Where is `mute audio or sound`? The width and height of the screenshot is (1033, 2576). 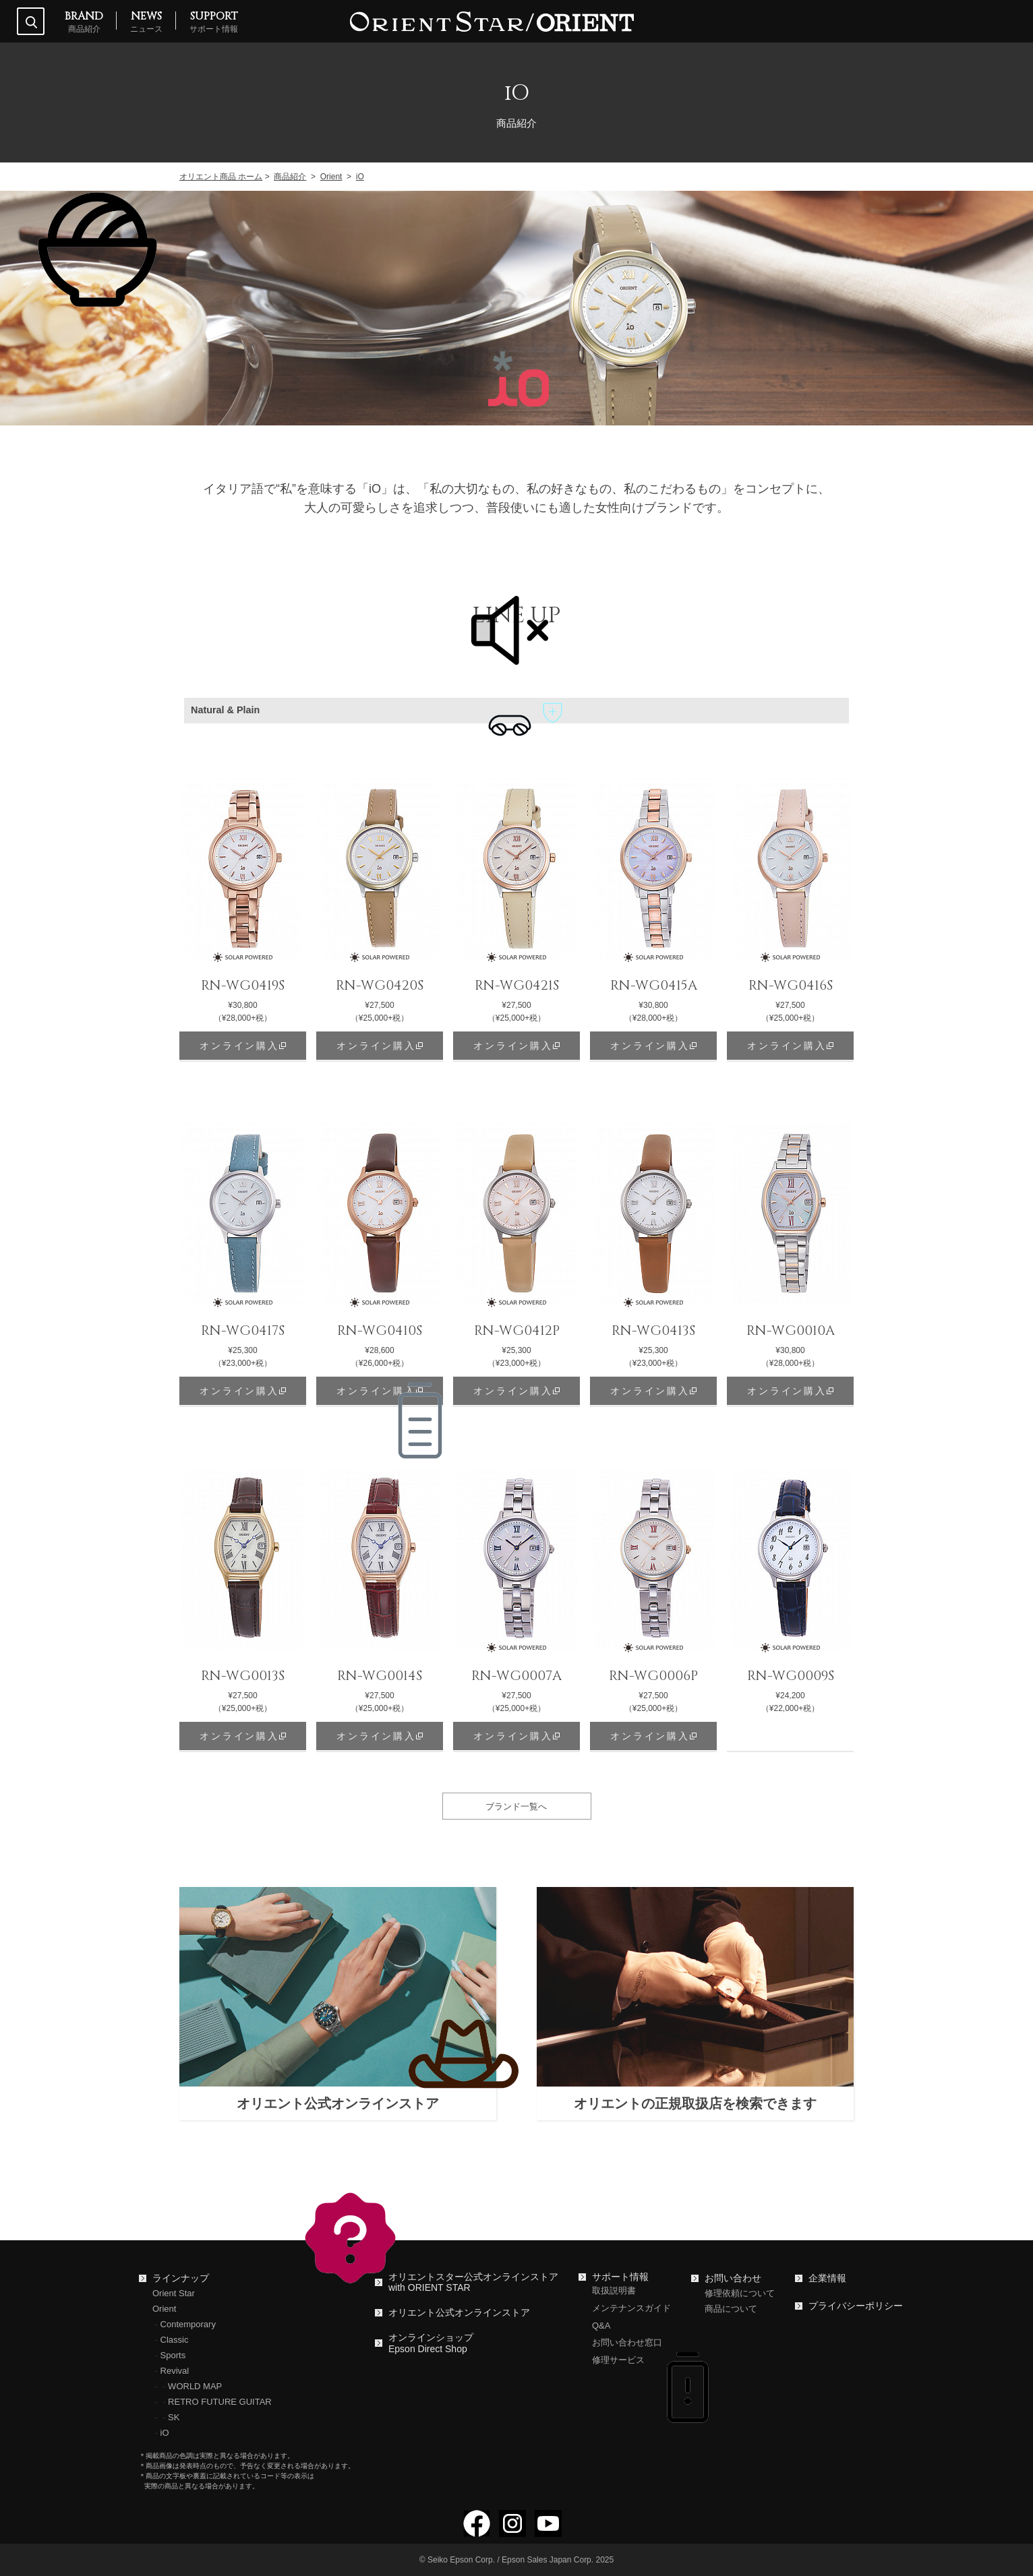 mute audio or sound is located at coordinates (508, 630).